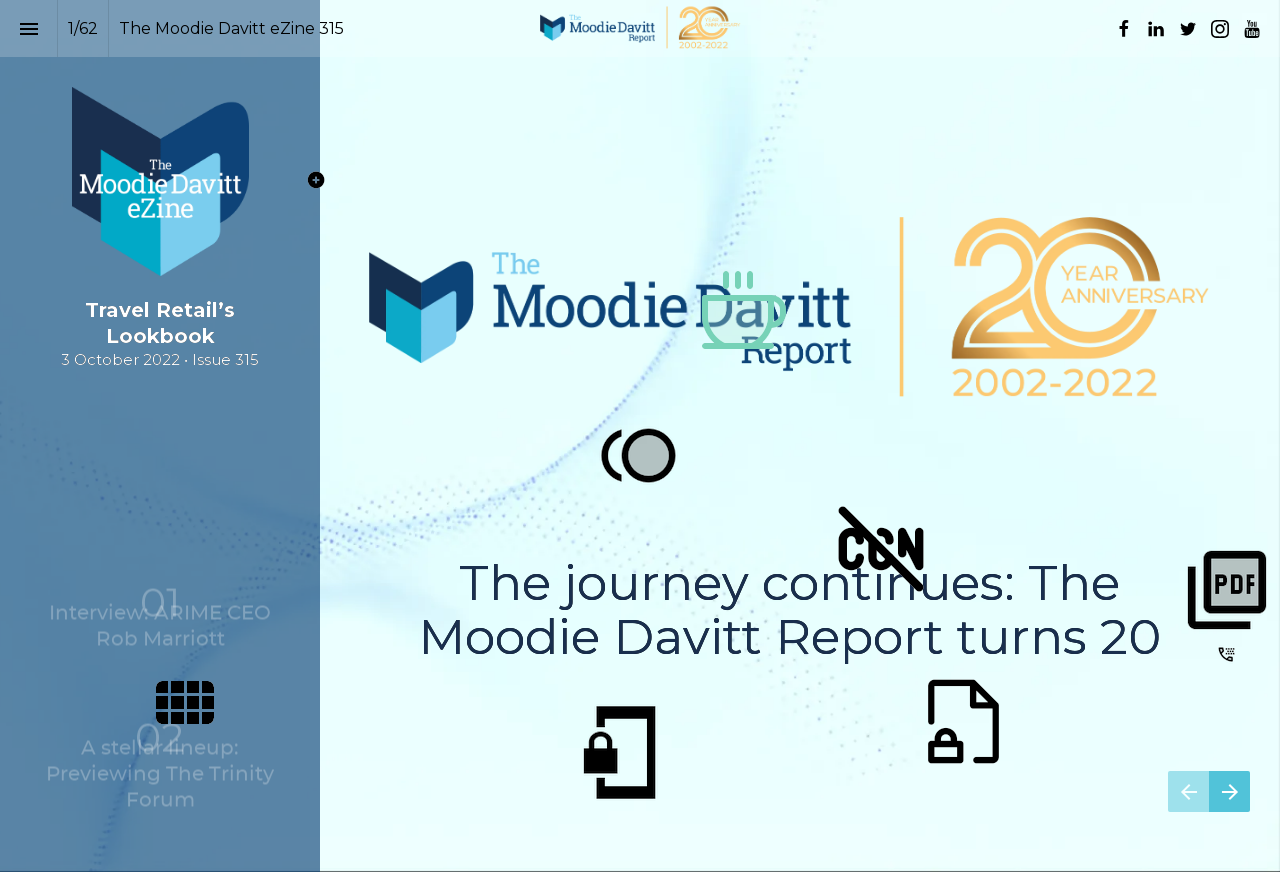  What do you see at coordinates (183, 702) in the screenshot?
I see `switch to comfortable grid view` at bounding box center [183, 702].